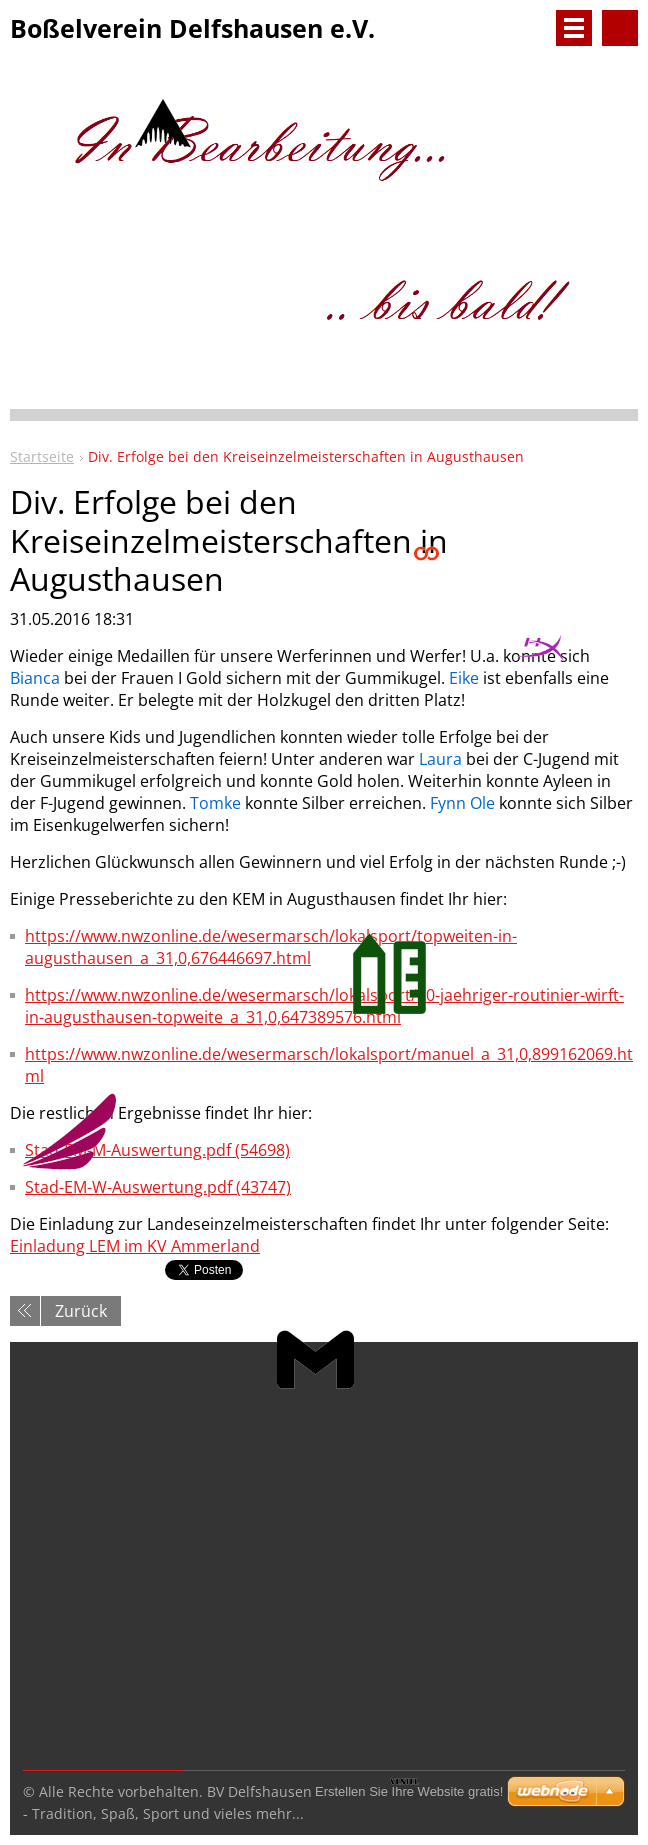  I want to click on vestel brand logo, so click(404, 1781).